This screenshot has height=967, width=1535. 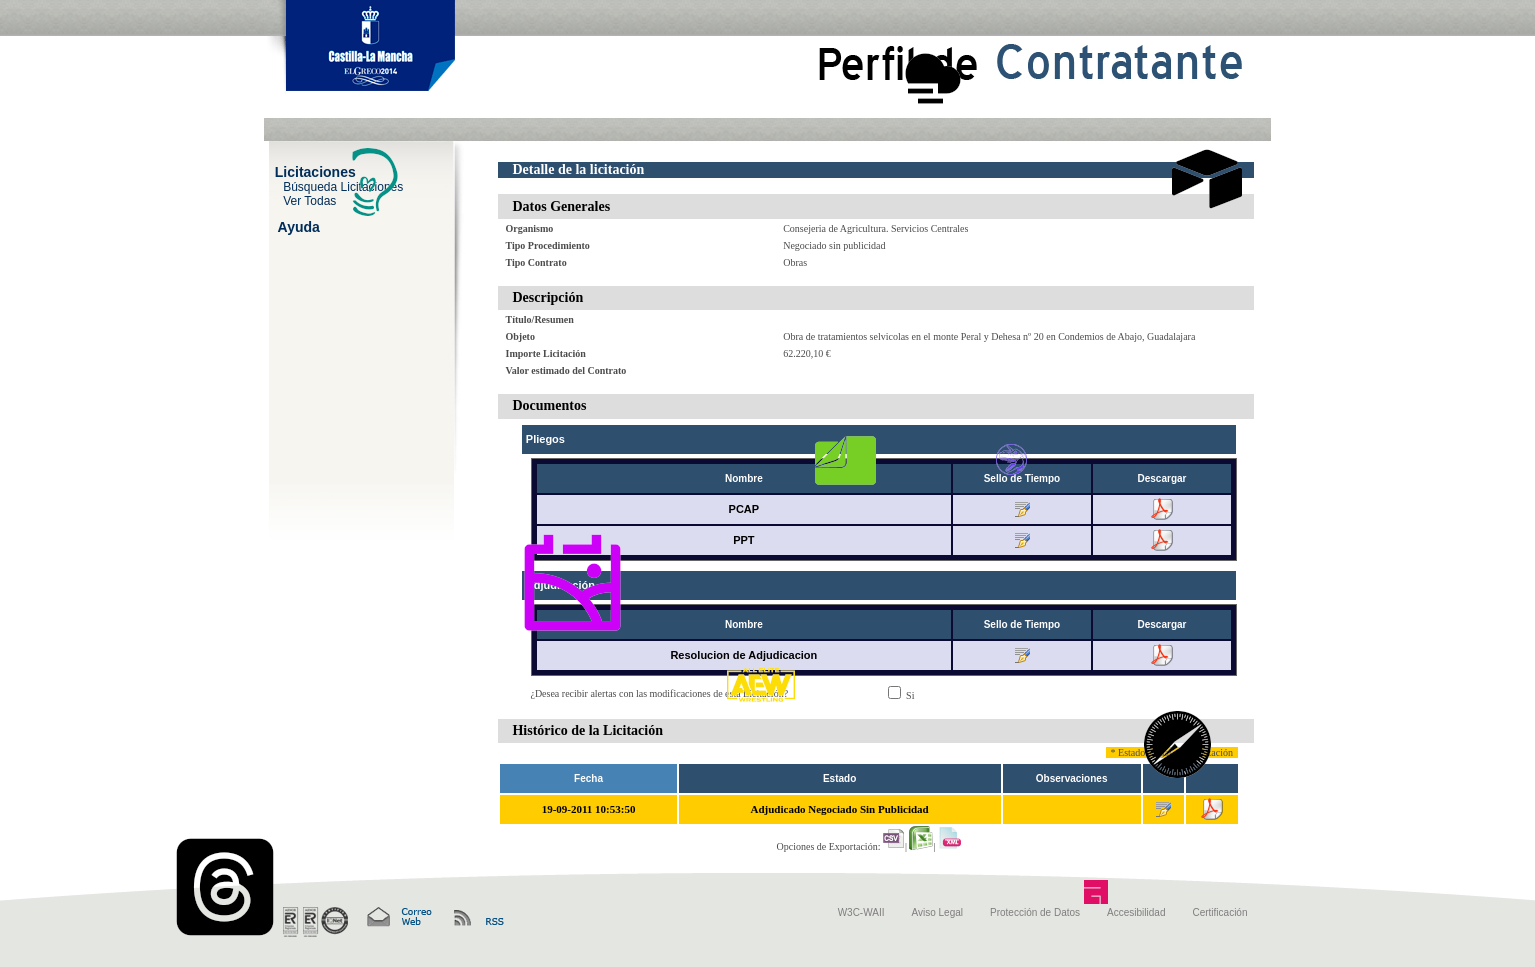 I want to click on awesomewm window manager logo, so click(x=1096, y=892).